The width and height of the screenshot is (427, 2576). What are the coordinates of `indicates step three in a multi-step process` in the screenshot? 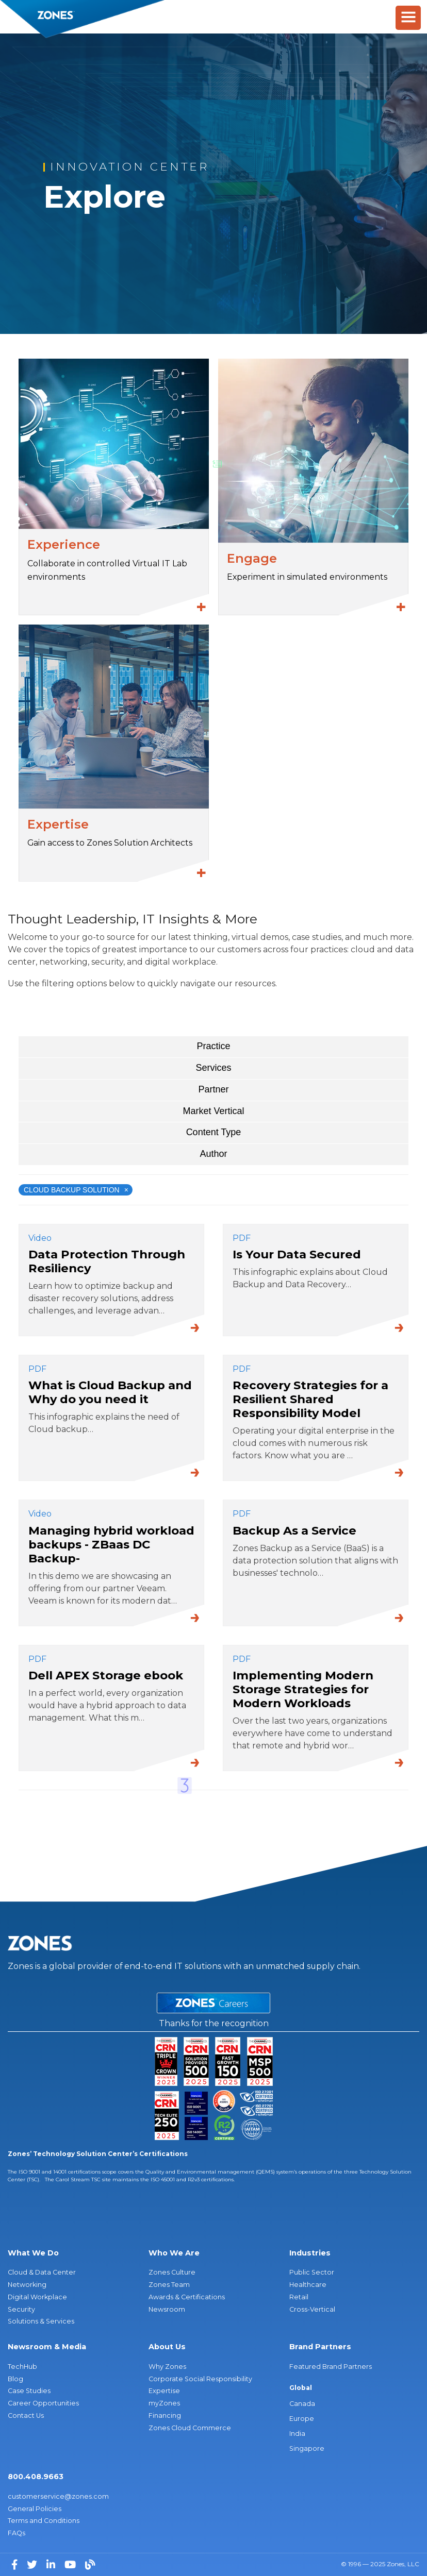 It's located at (185, 1786).